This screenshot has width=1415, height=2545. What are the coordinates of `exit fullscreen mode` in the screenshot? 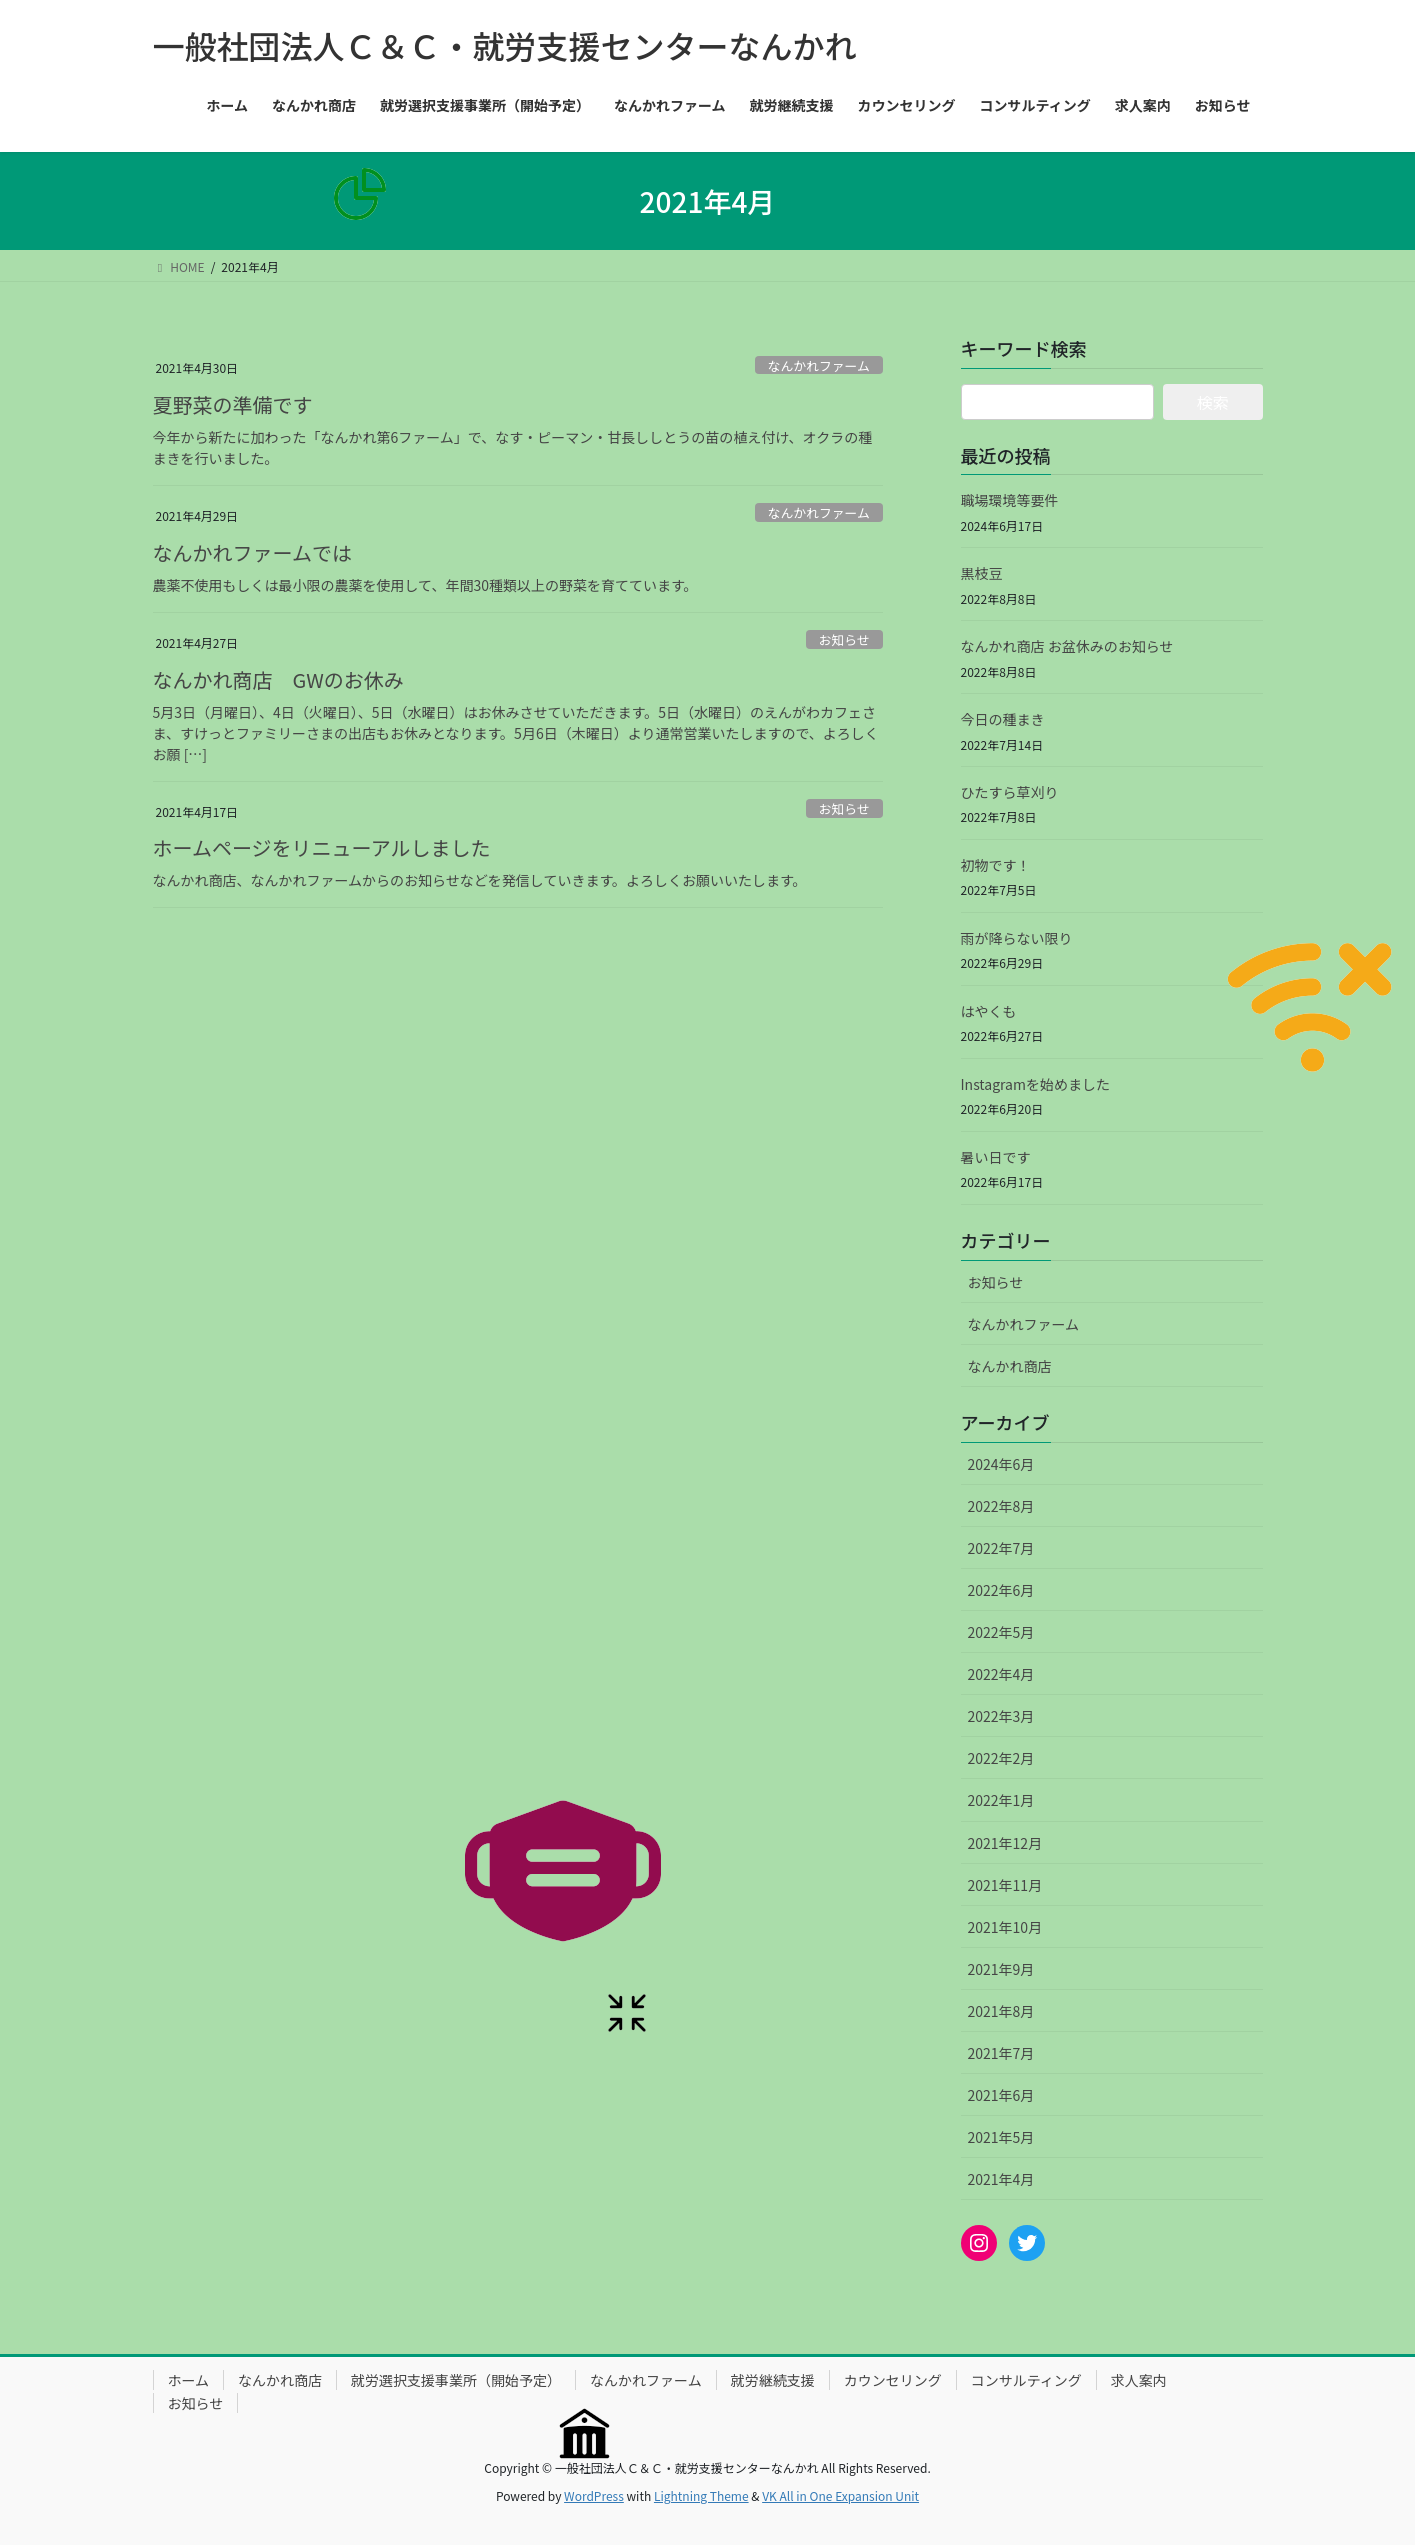 It's located at (627, 2013).